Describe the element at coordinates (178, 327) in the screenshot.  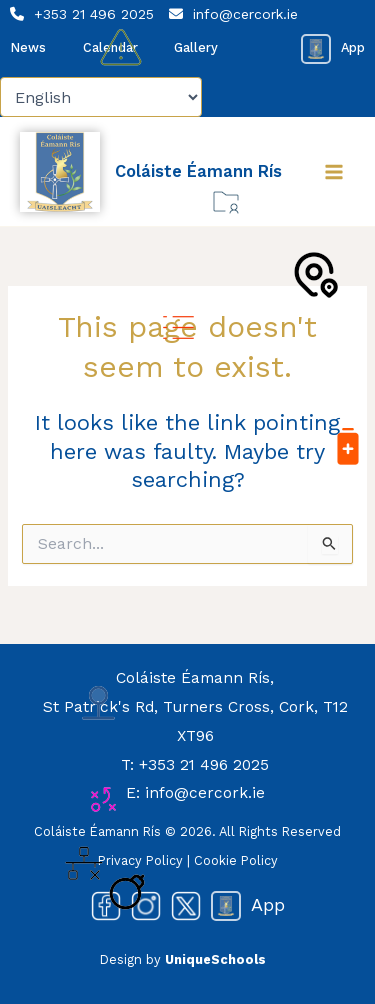
I see `view list items` at that location.